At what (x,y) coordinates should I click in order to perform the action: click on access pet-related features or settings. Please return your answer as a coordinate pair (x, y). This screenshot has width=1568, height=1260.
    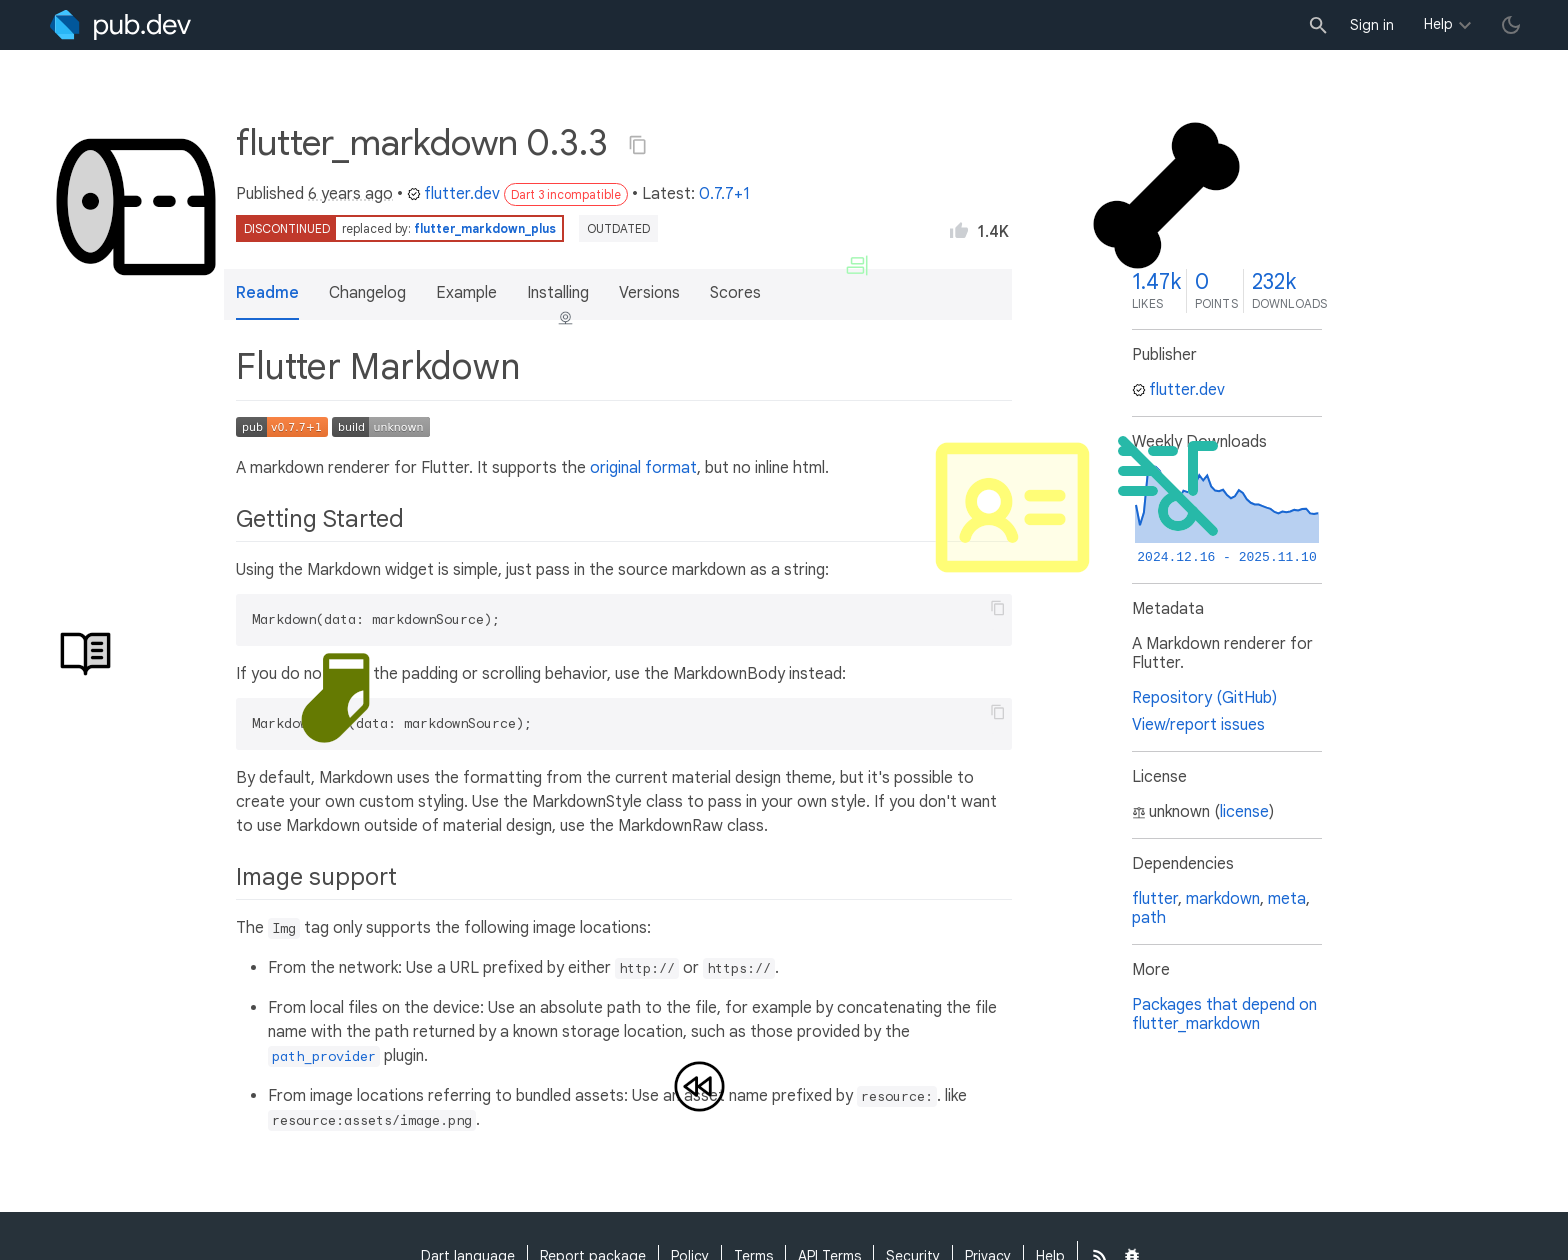
    Looking at the image, I should click on (1166, 195).